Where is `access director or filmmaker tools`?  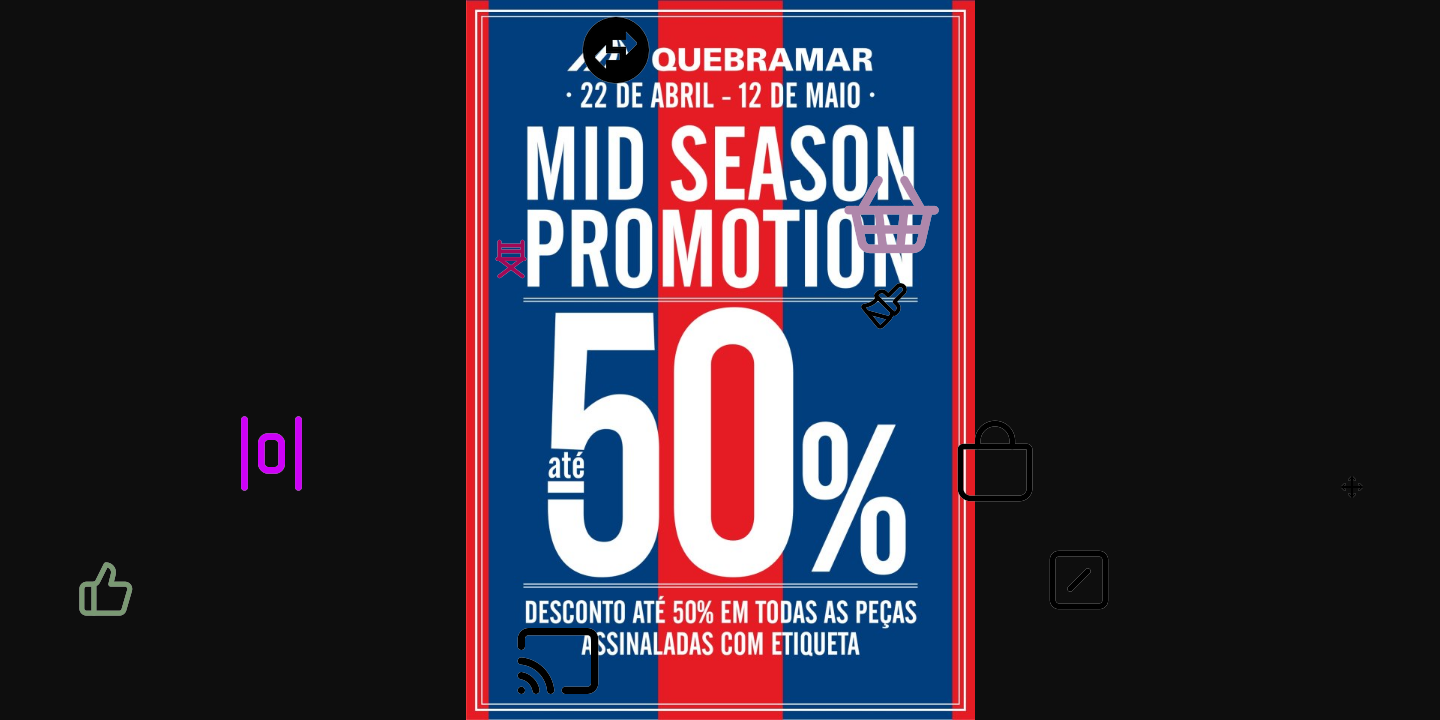 access director or filmmaker tools is located at coordinates (511, 259).